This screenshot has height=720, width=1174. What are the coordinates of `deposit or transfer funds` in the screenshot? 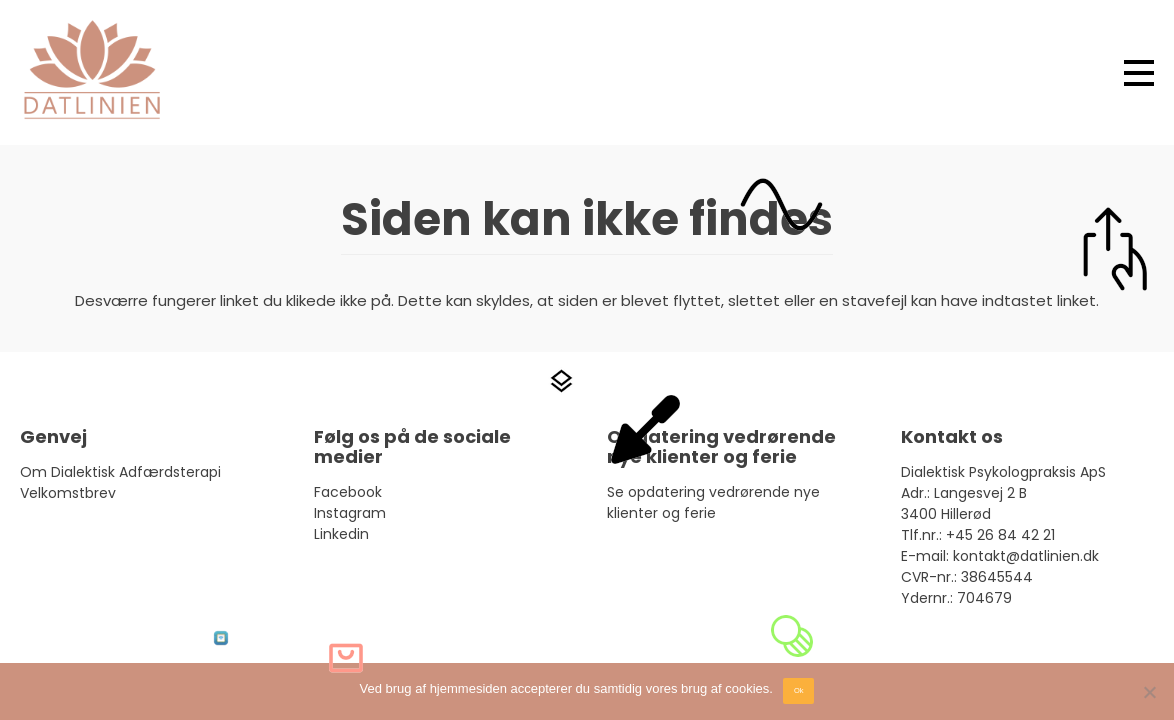 It's located at (1111, 249).